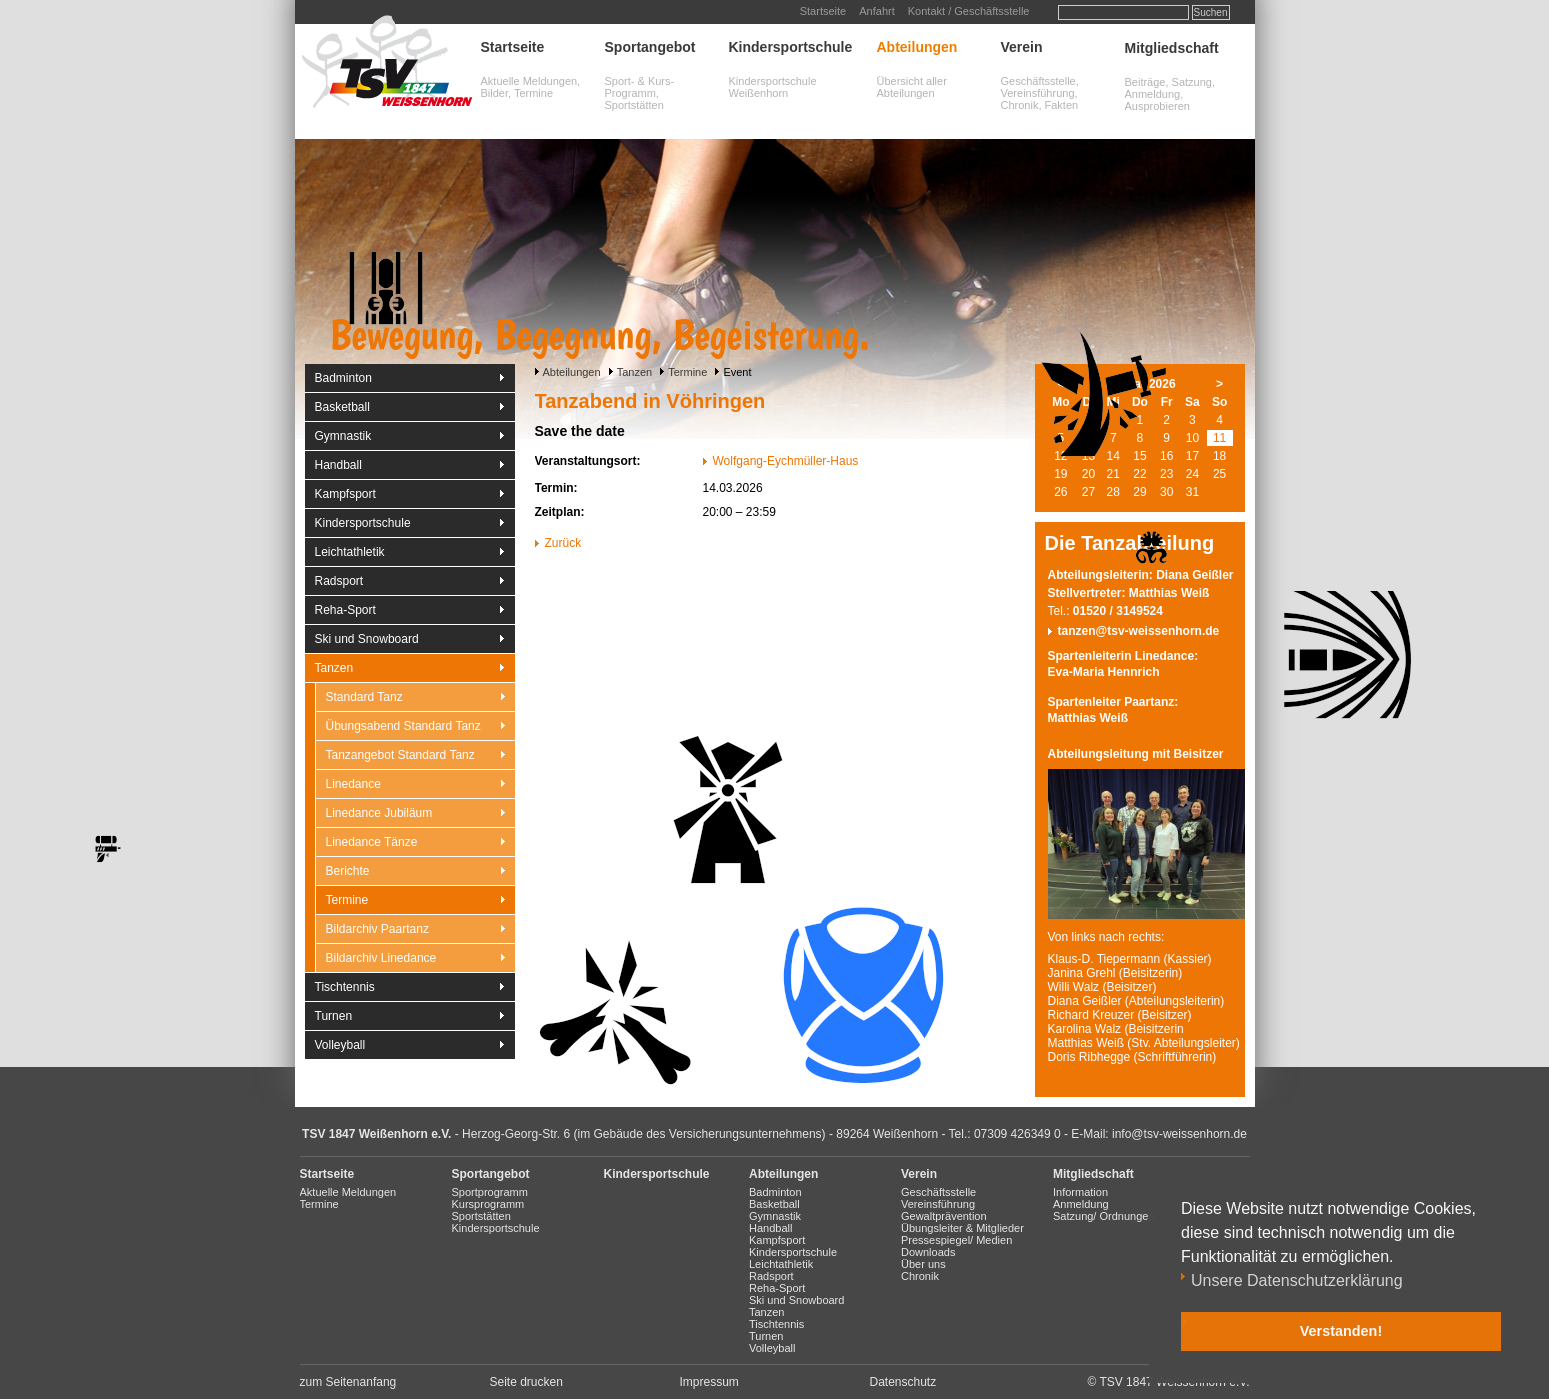  I want to click on indicates a broken or damaged weapon, so click(1104, 394).